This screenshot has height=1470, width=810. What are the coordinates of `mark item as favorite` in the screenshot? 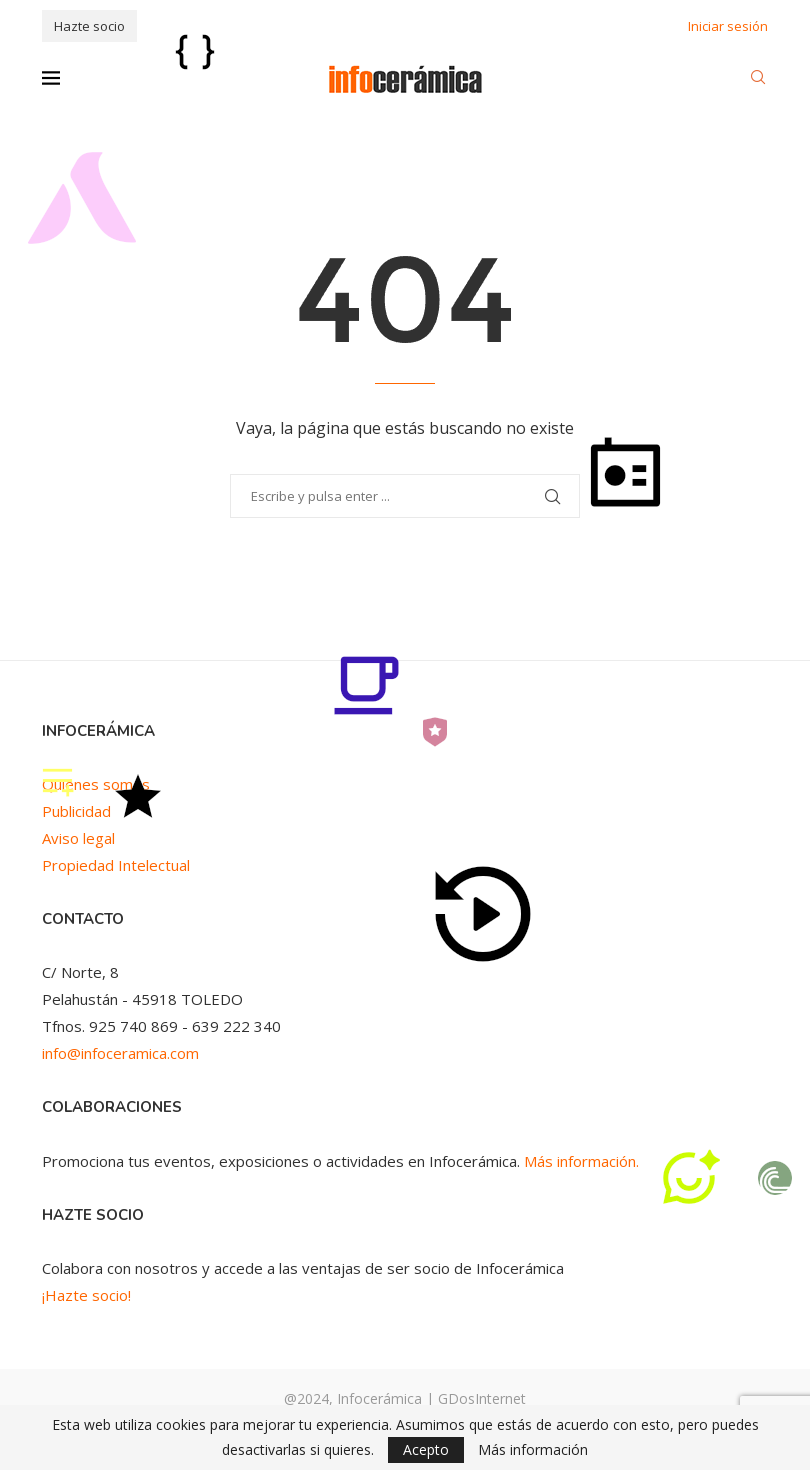 It's located at (138, 797).